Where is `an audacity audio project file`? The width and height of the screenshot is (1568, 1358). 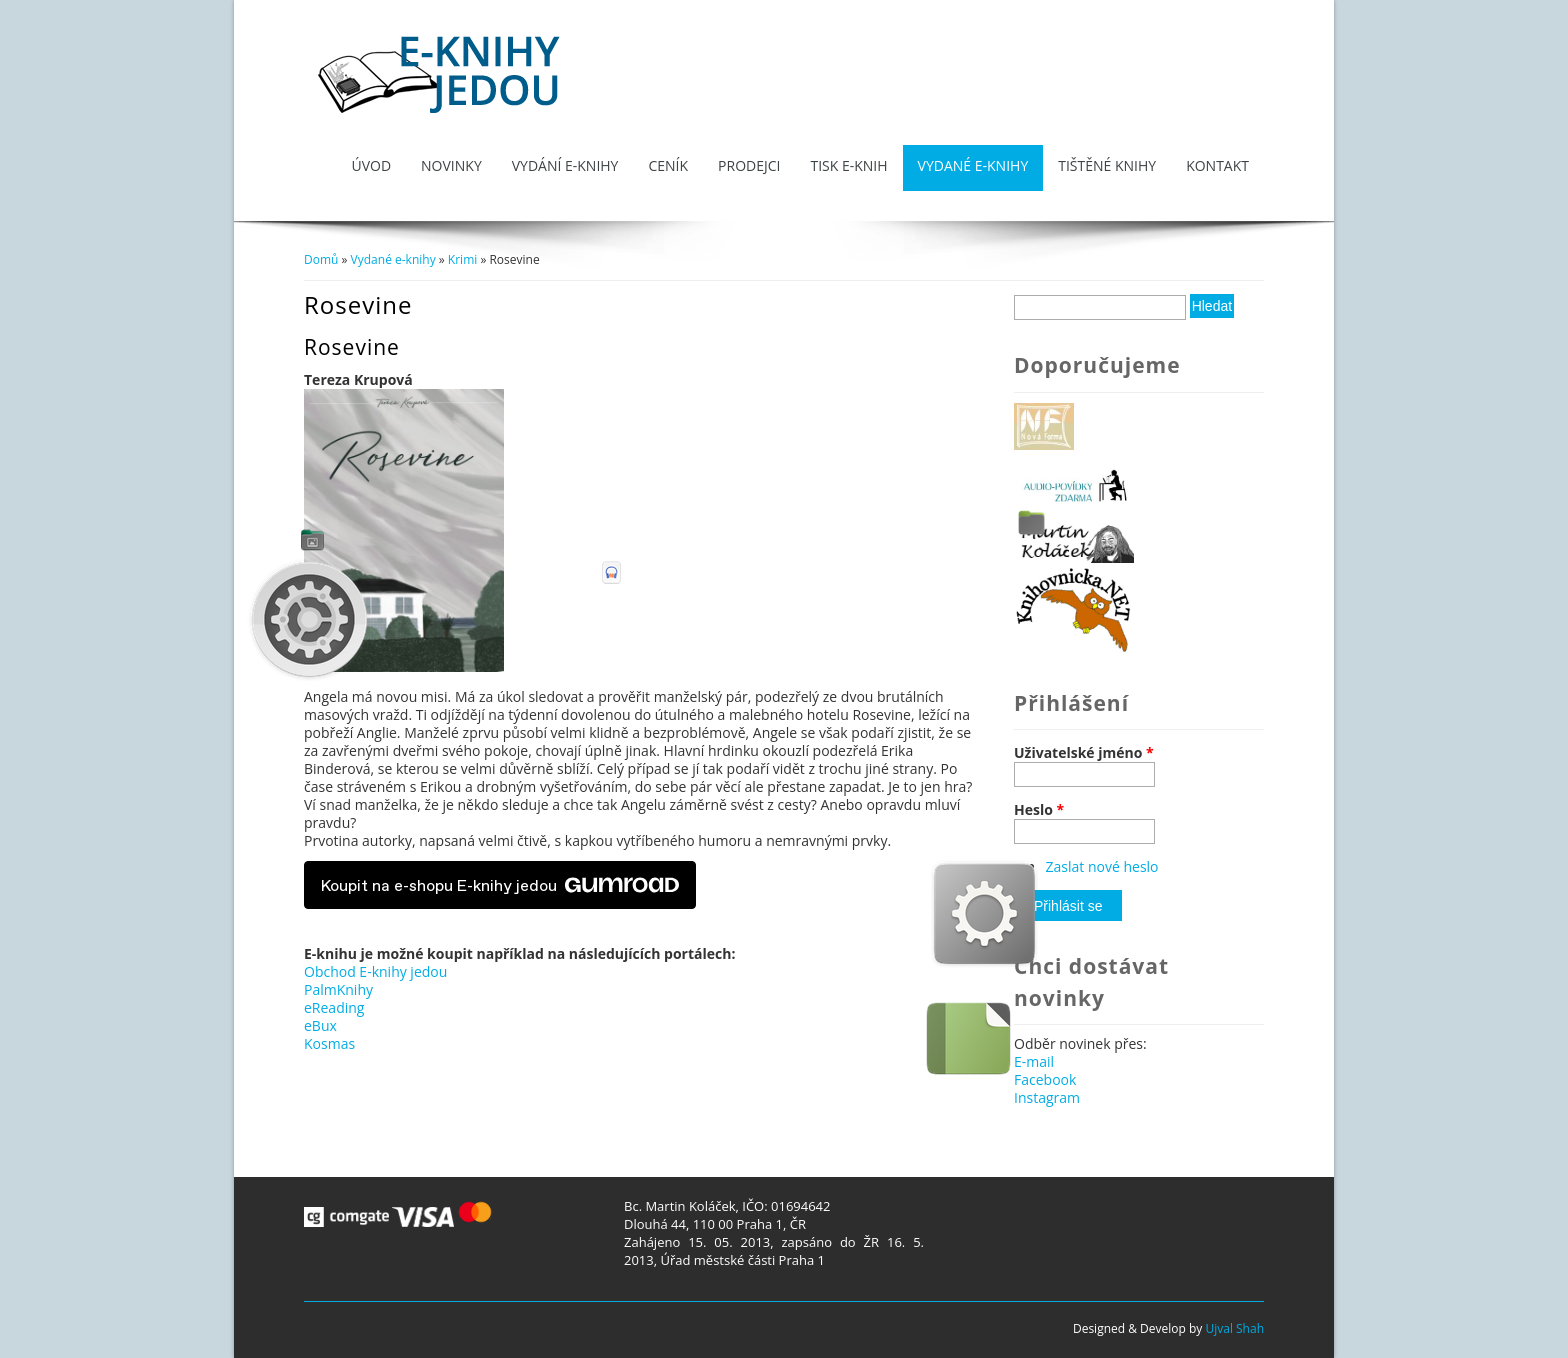 an audacity audio project file is located at coordinates (611, 572).